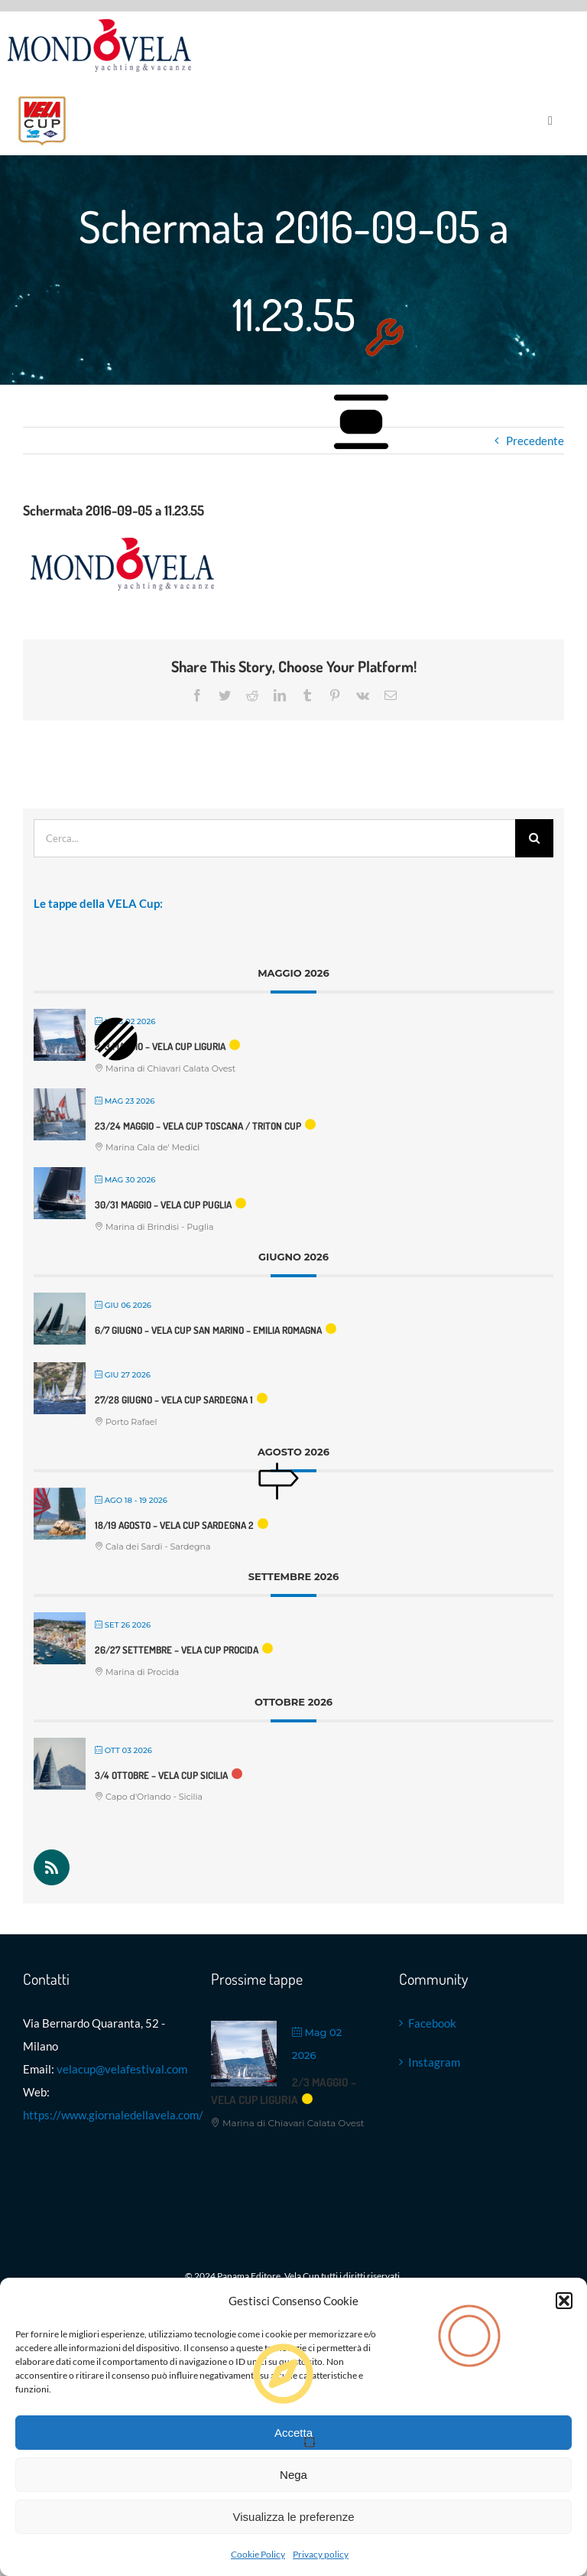 This screenshot has width=587, height=2576. Describe the element at coordinates (361, 421) in the screenshot. I see `distribute layers horizontally with equal spacing` at that location.